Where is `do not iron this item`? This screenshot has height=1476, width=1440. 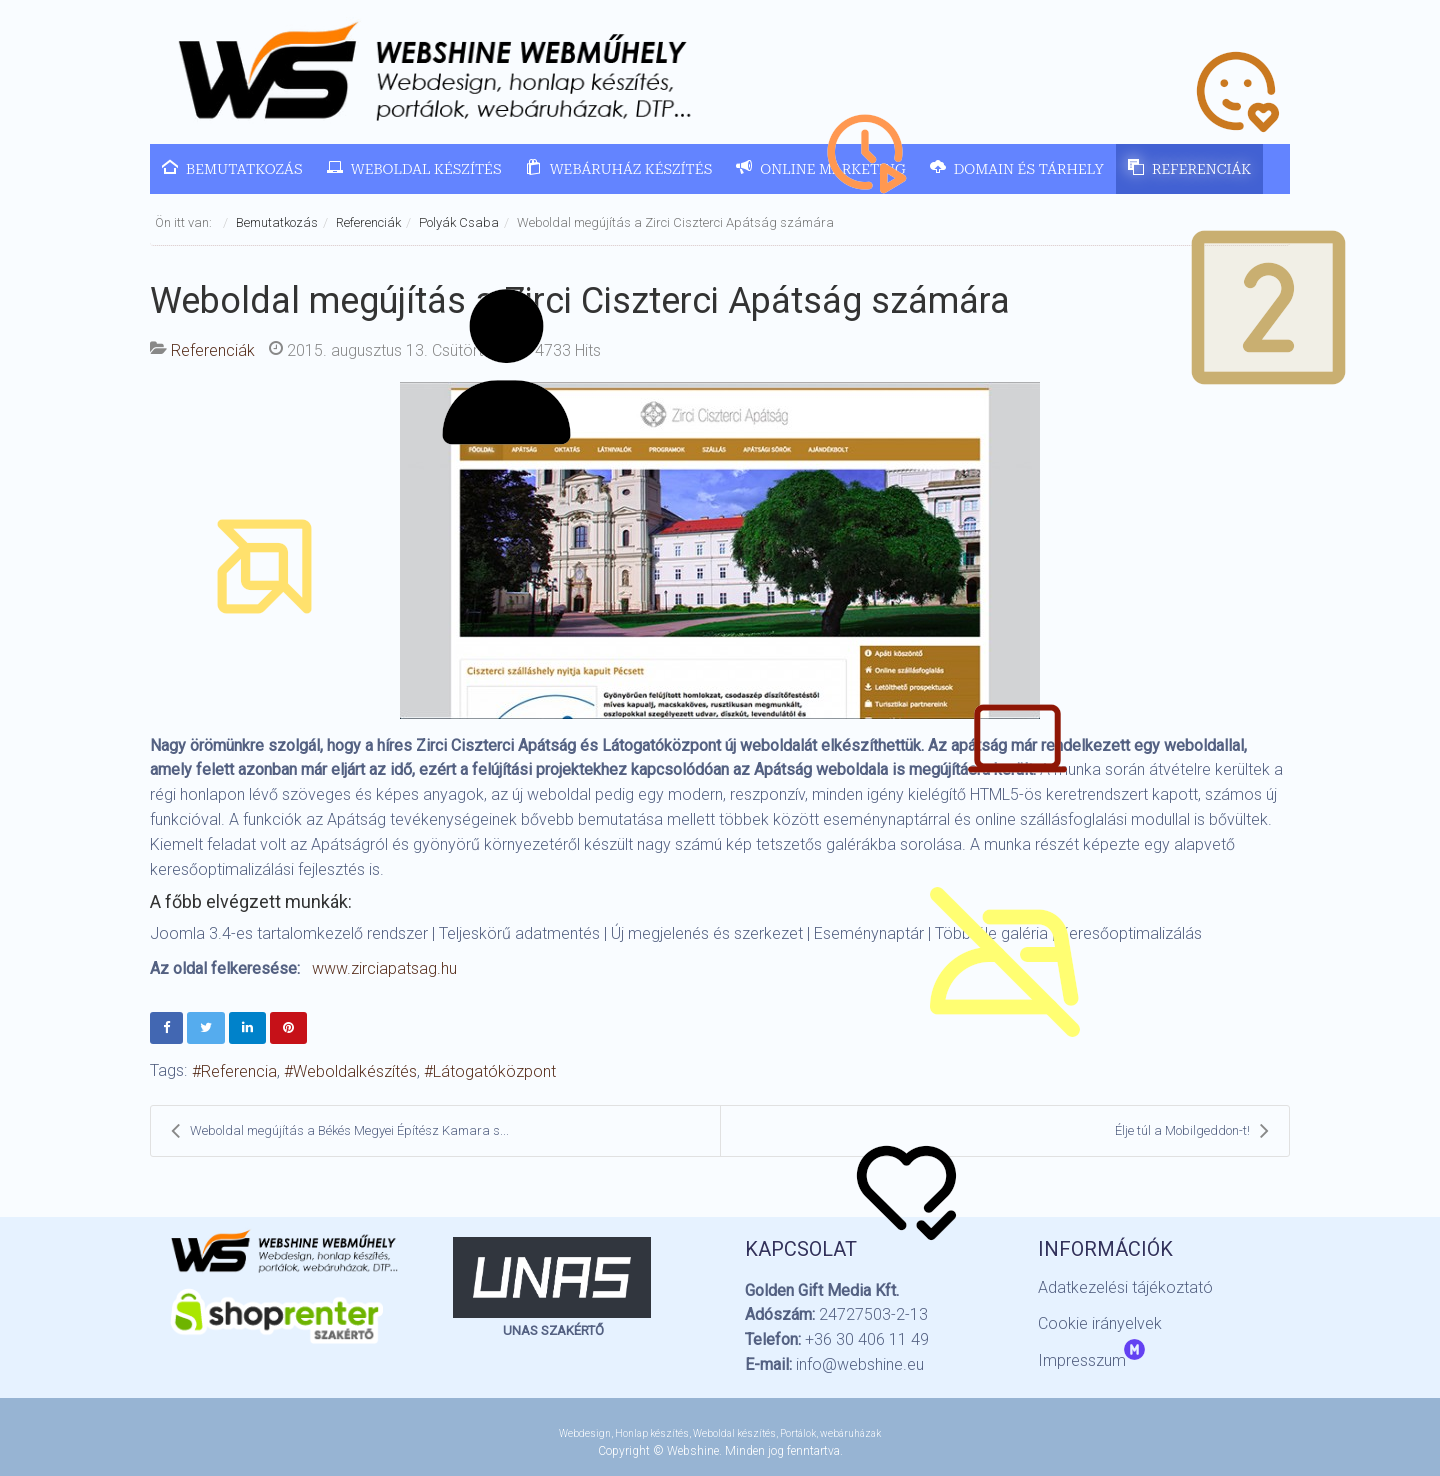 do not iron this item is located at coordinates (1005, 962).